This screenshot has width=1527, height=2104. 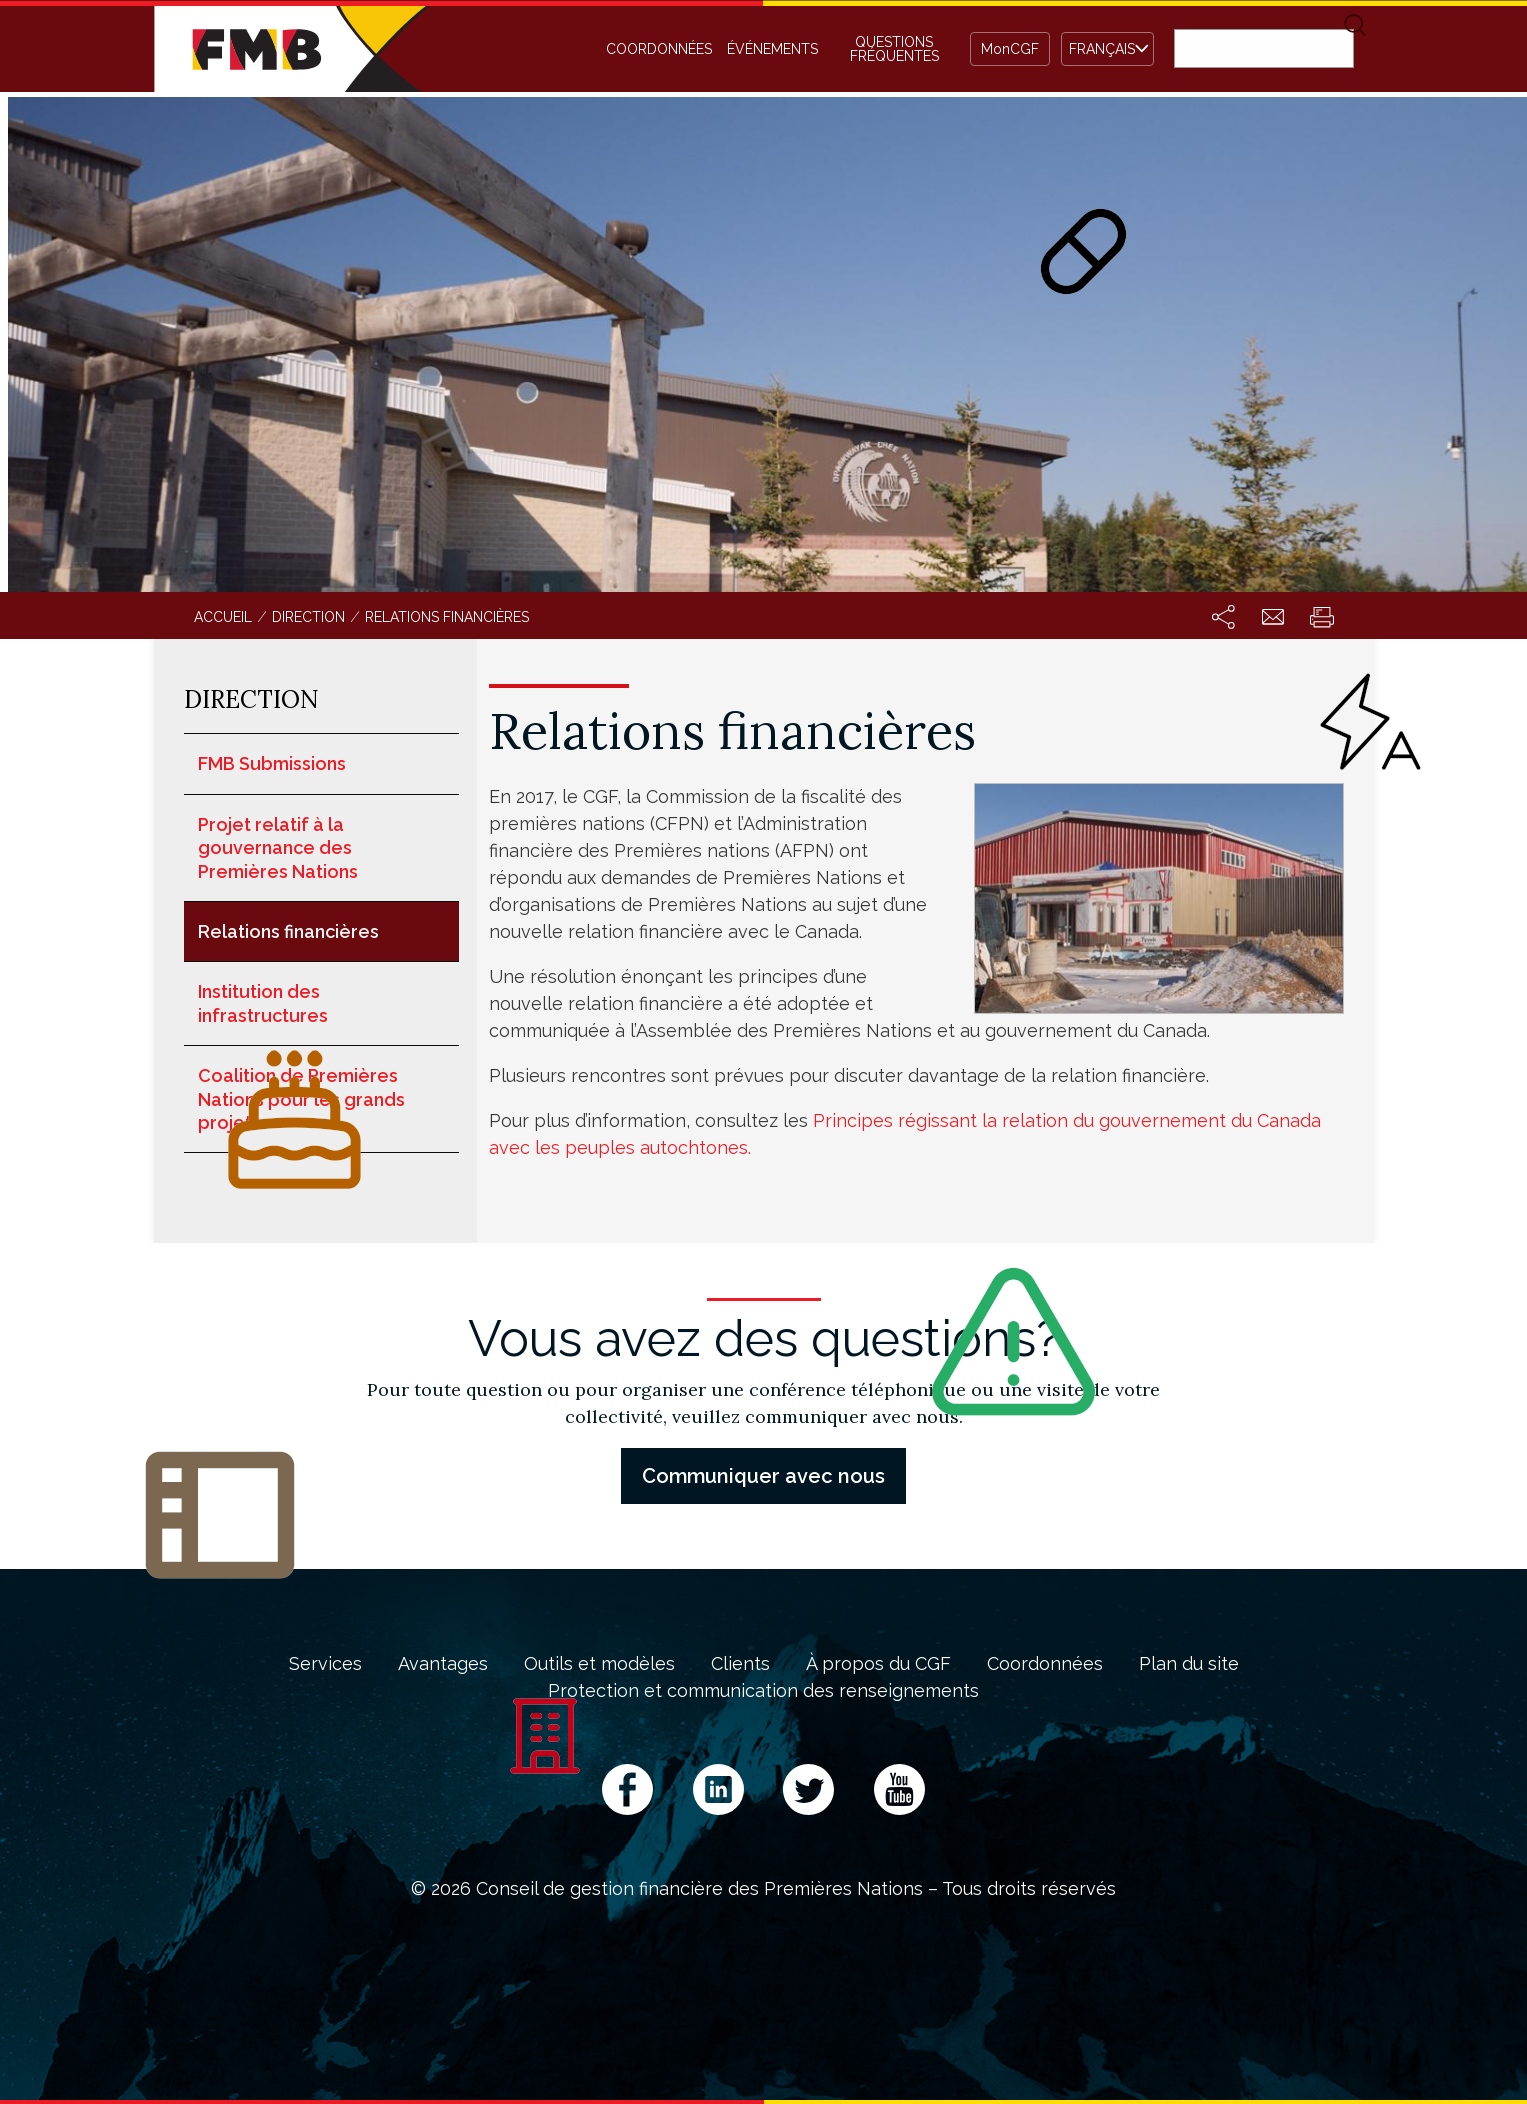 What do you see at coordinates (220, 1515) in the screenshot?
I see `toggle sidebar visibility` at bounding box center [220, 1515].